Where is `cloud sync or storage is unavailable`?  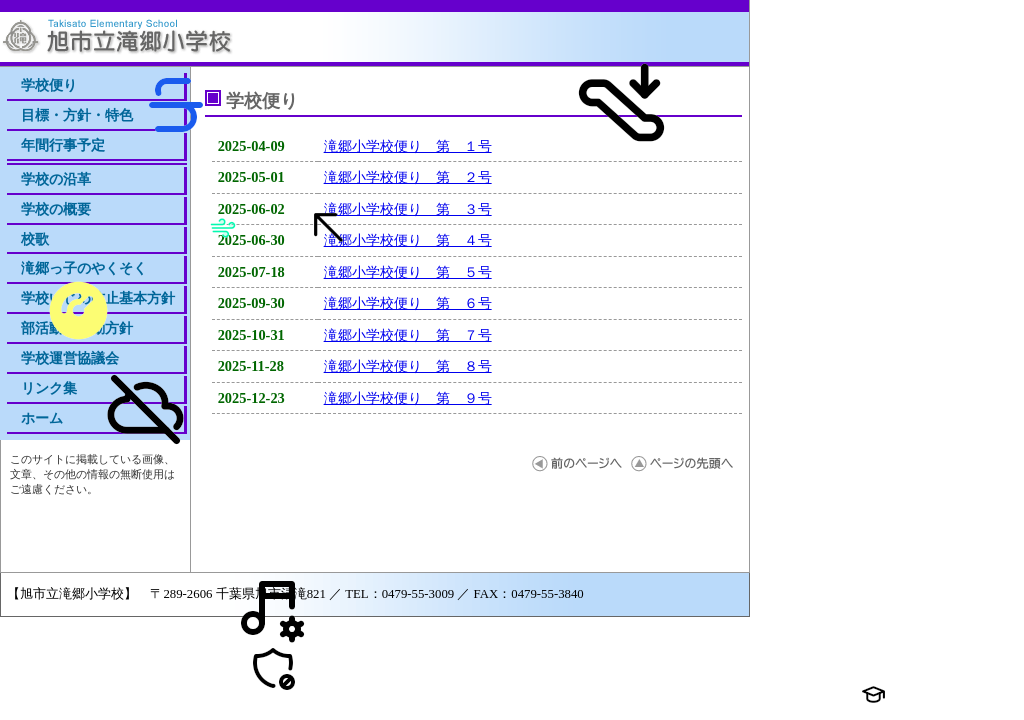 cloud sync or storage is unavailable is located at coordinates (145, 409).